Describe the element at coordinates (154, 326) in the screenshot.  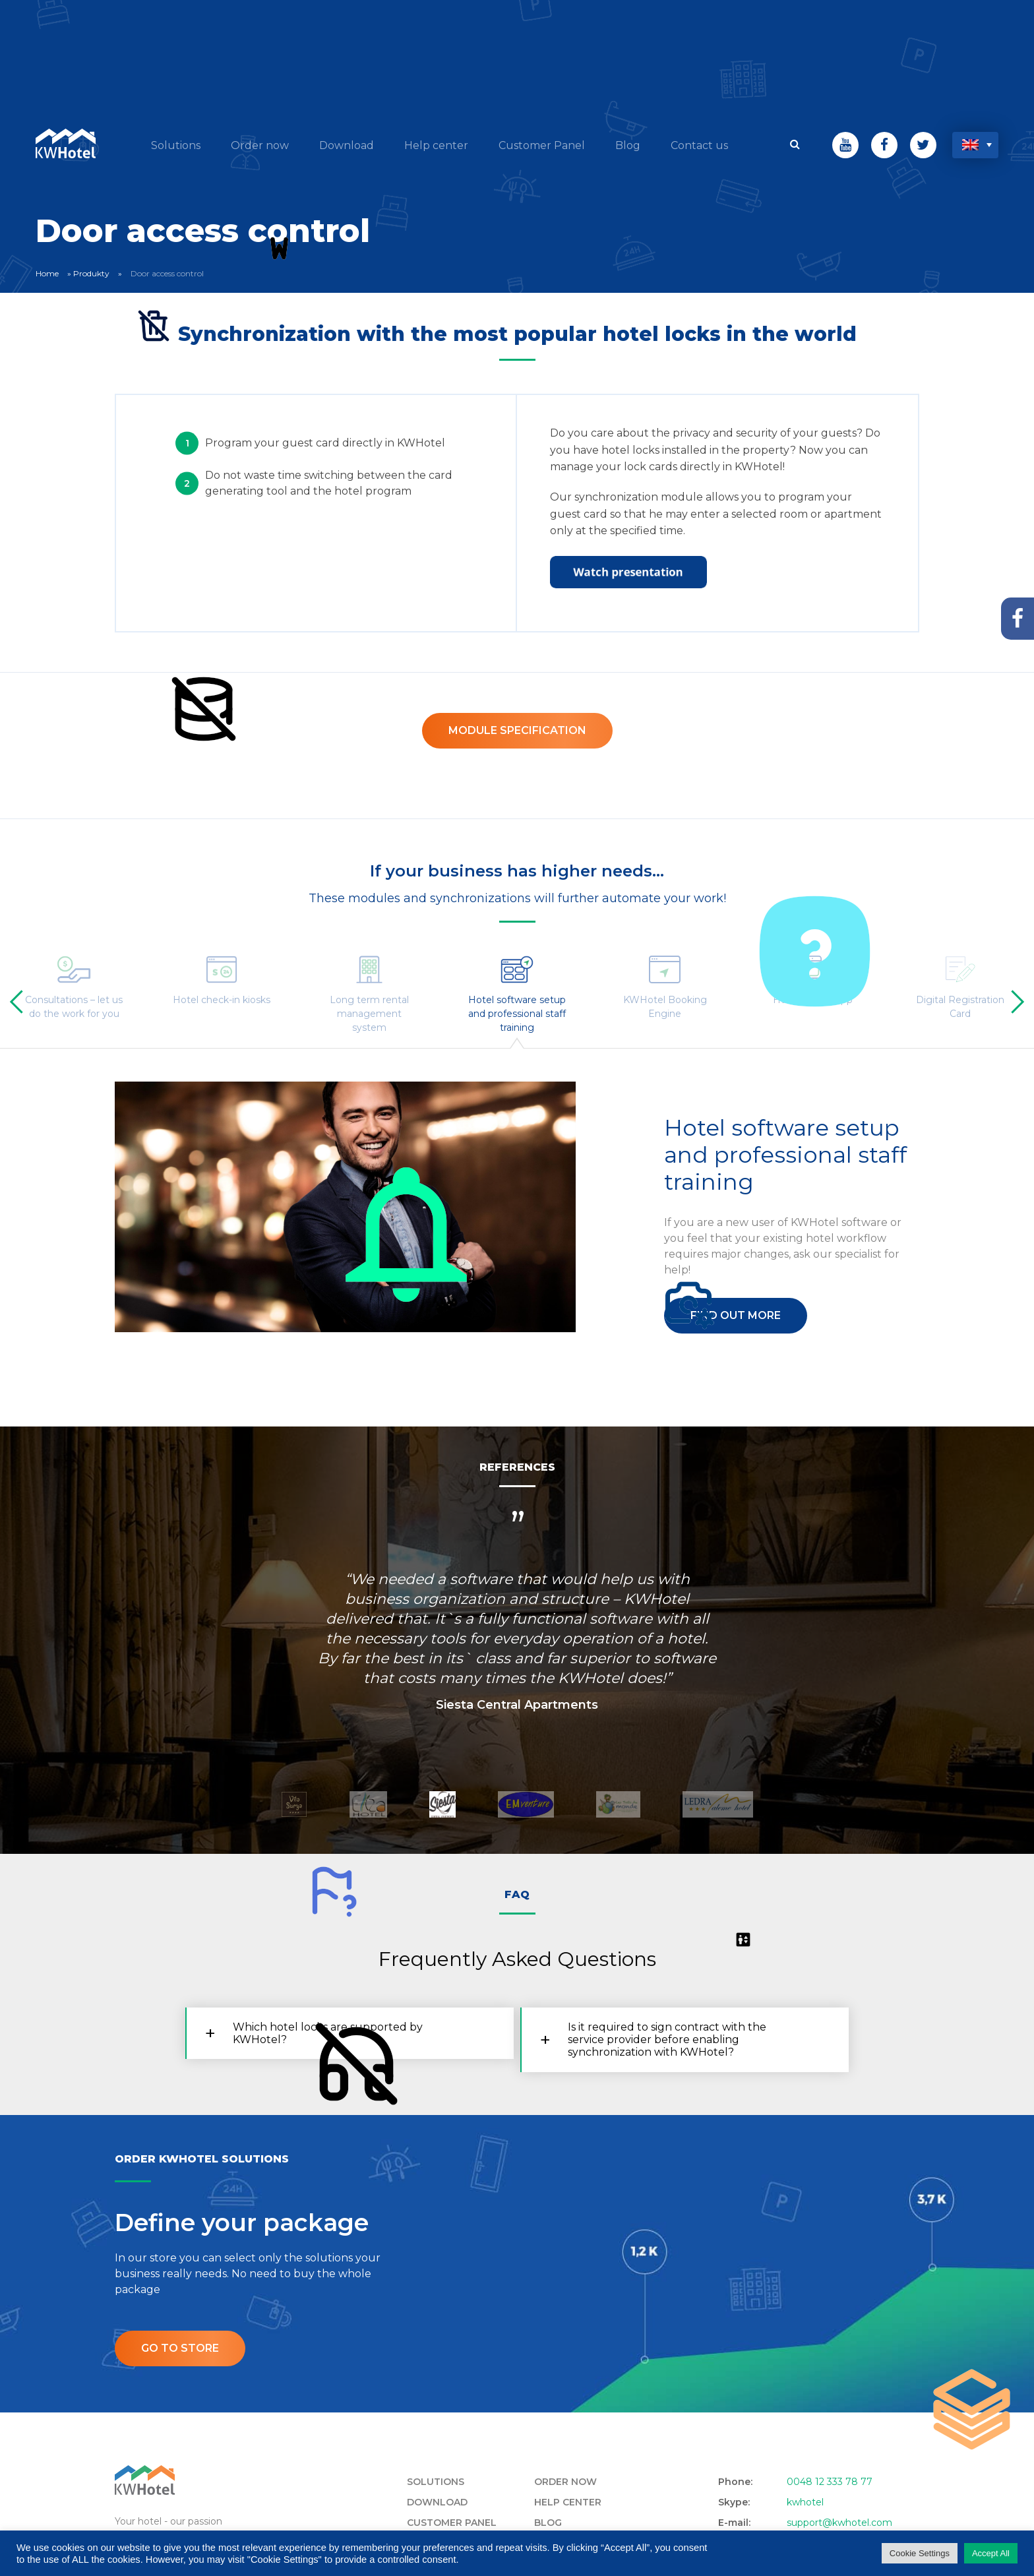
I see `delete function is disabled or unavailable` at that location.